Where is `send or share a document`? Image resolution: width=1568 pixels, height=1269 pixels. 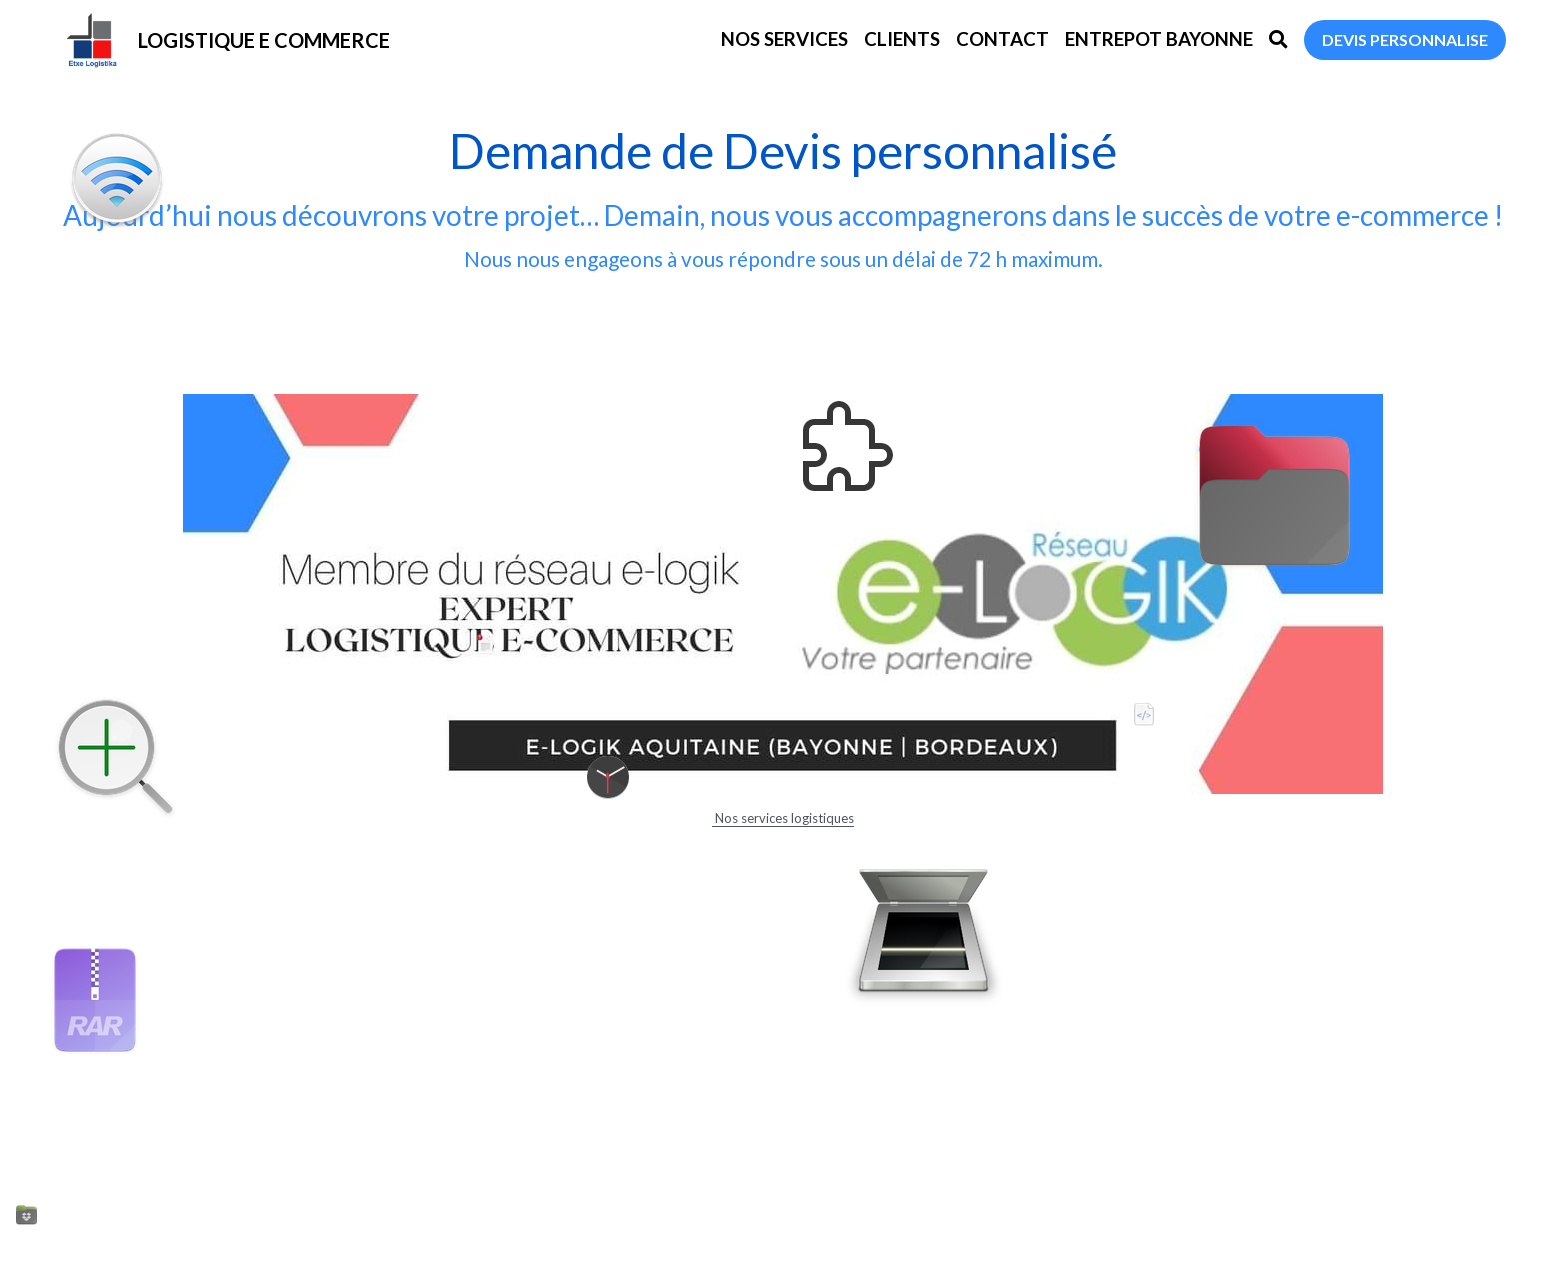
send or share a document is located at coordinates (485, 644).